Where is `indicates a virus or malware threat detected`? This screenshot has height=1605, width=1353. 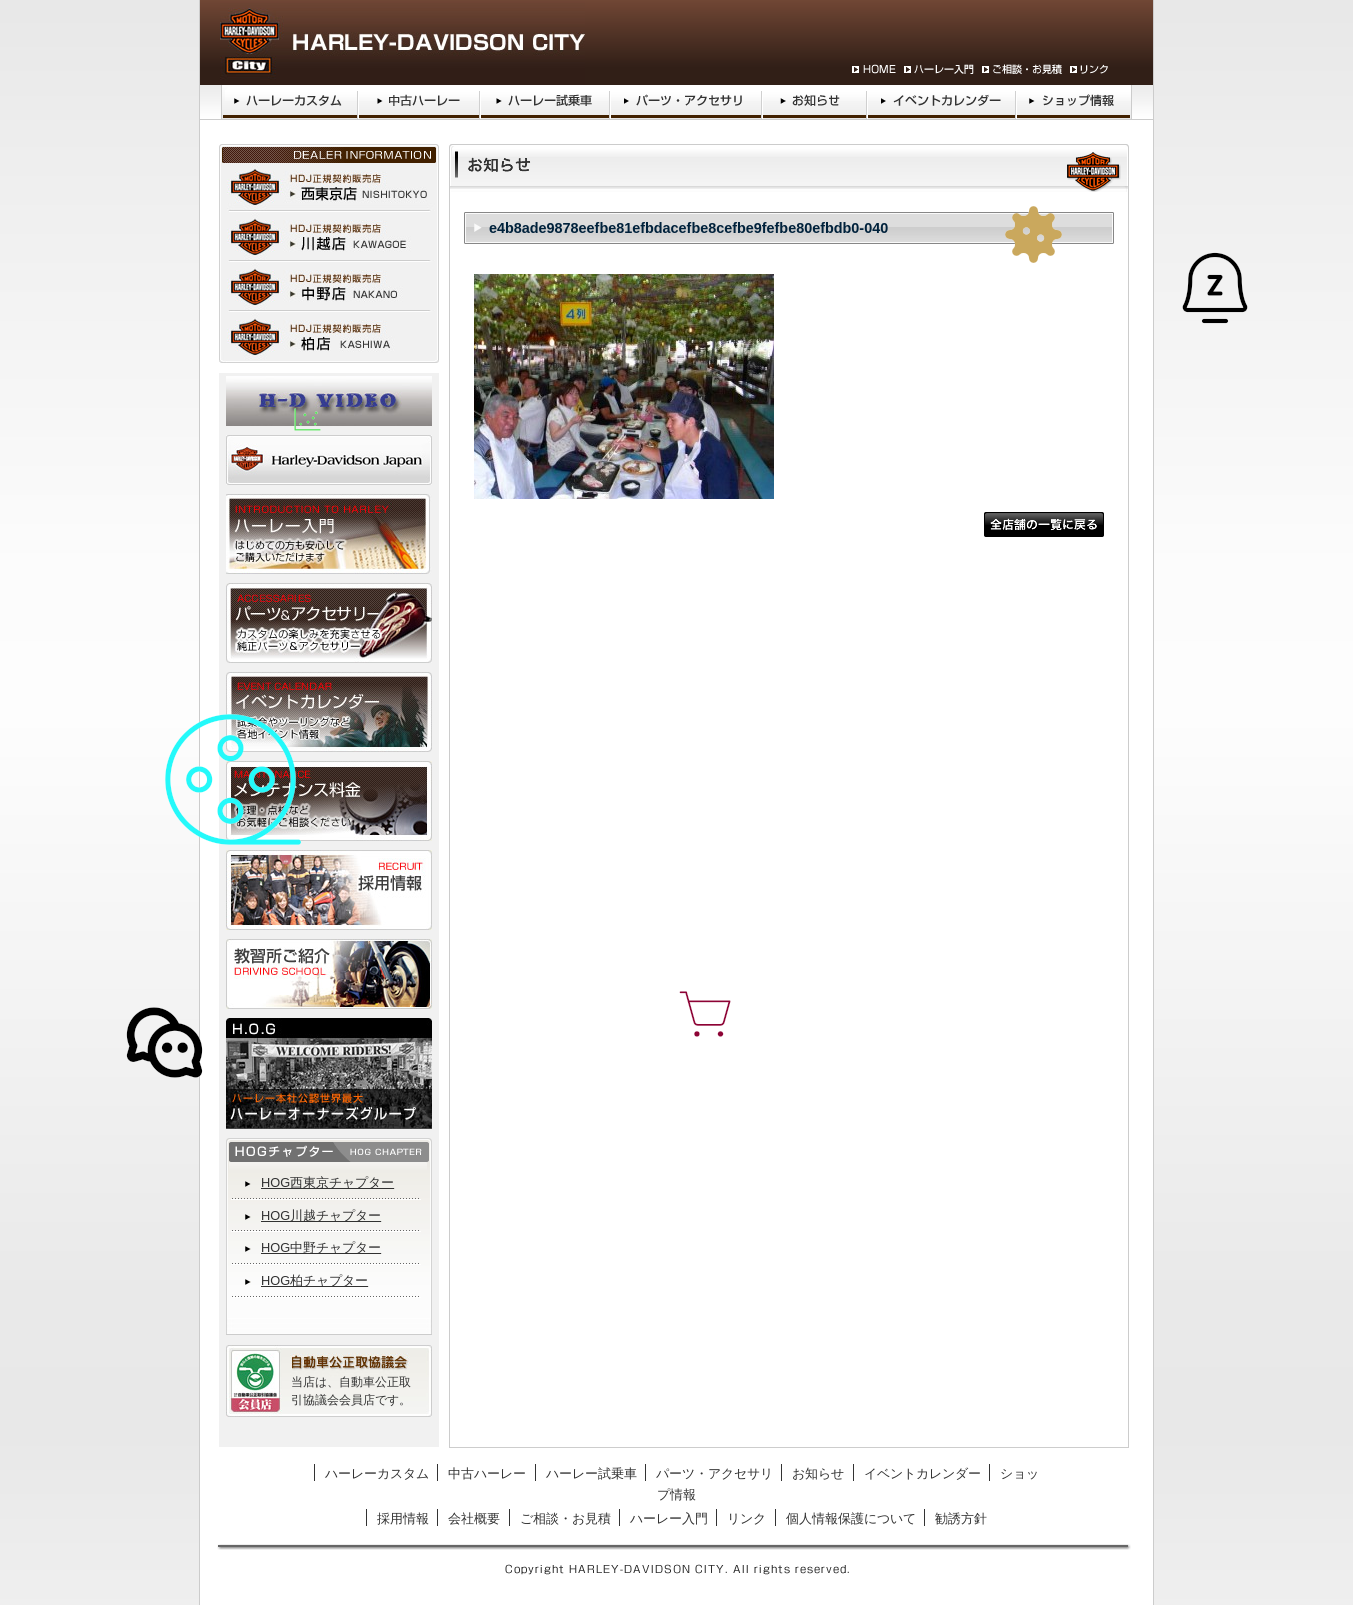 indicates a virus or malware threat detected is located at coordinates (1033, 234).